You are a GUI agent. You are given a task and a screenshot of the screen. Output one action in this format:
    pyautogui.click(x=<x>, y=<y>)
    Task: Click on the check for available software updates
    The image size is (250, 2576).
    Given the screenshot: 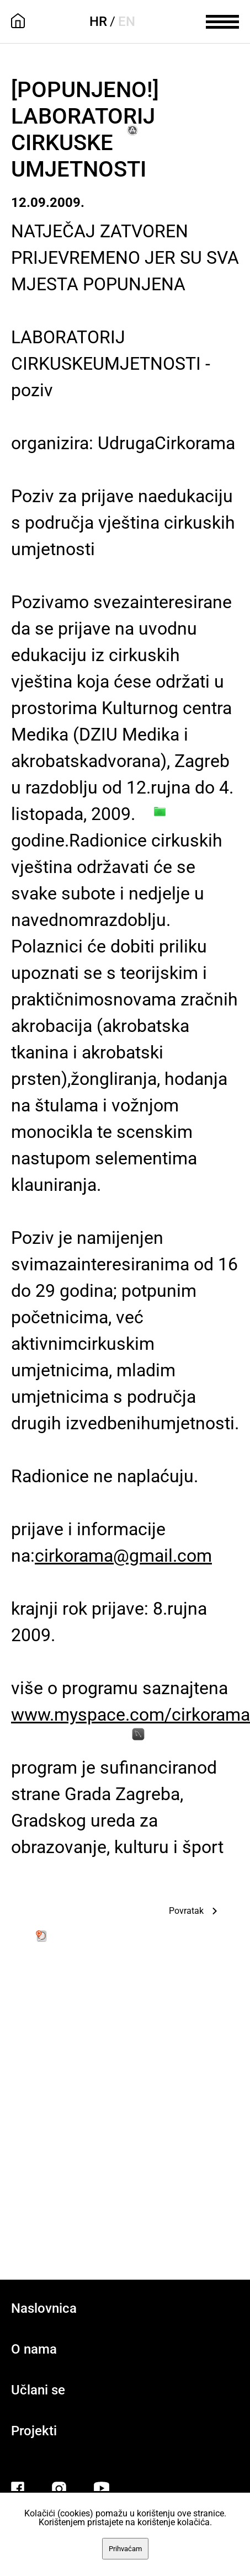 What is the action you would take?
    pyautogui.click(x=132, y=130)
    